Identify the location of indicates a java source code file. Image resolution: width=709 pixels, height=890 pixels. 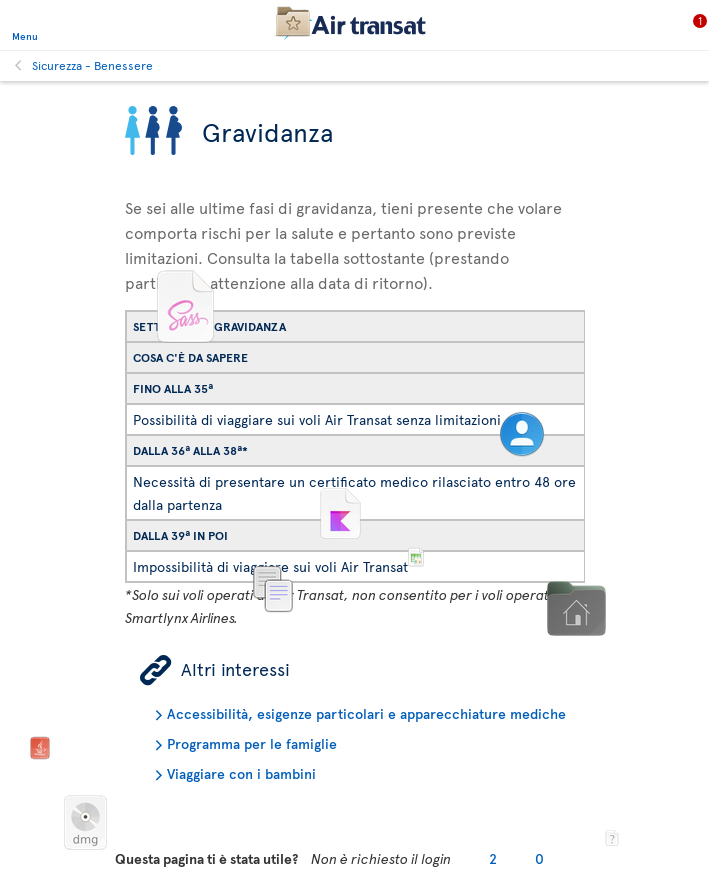
(40, 748).